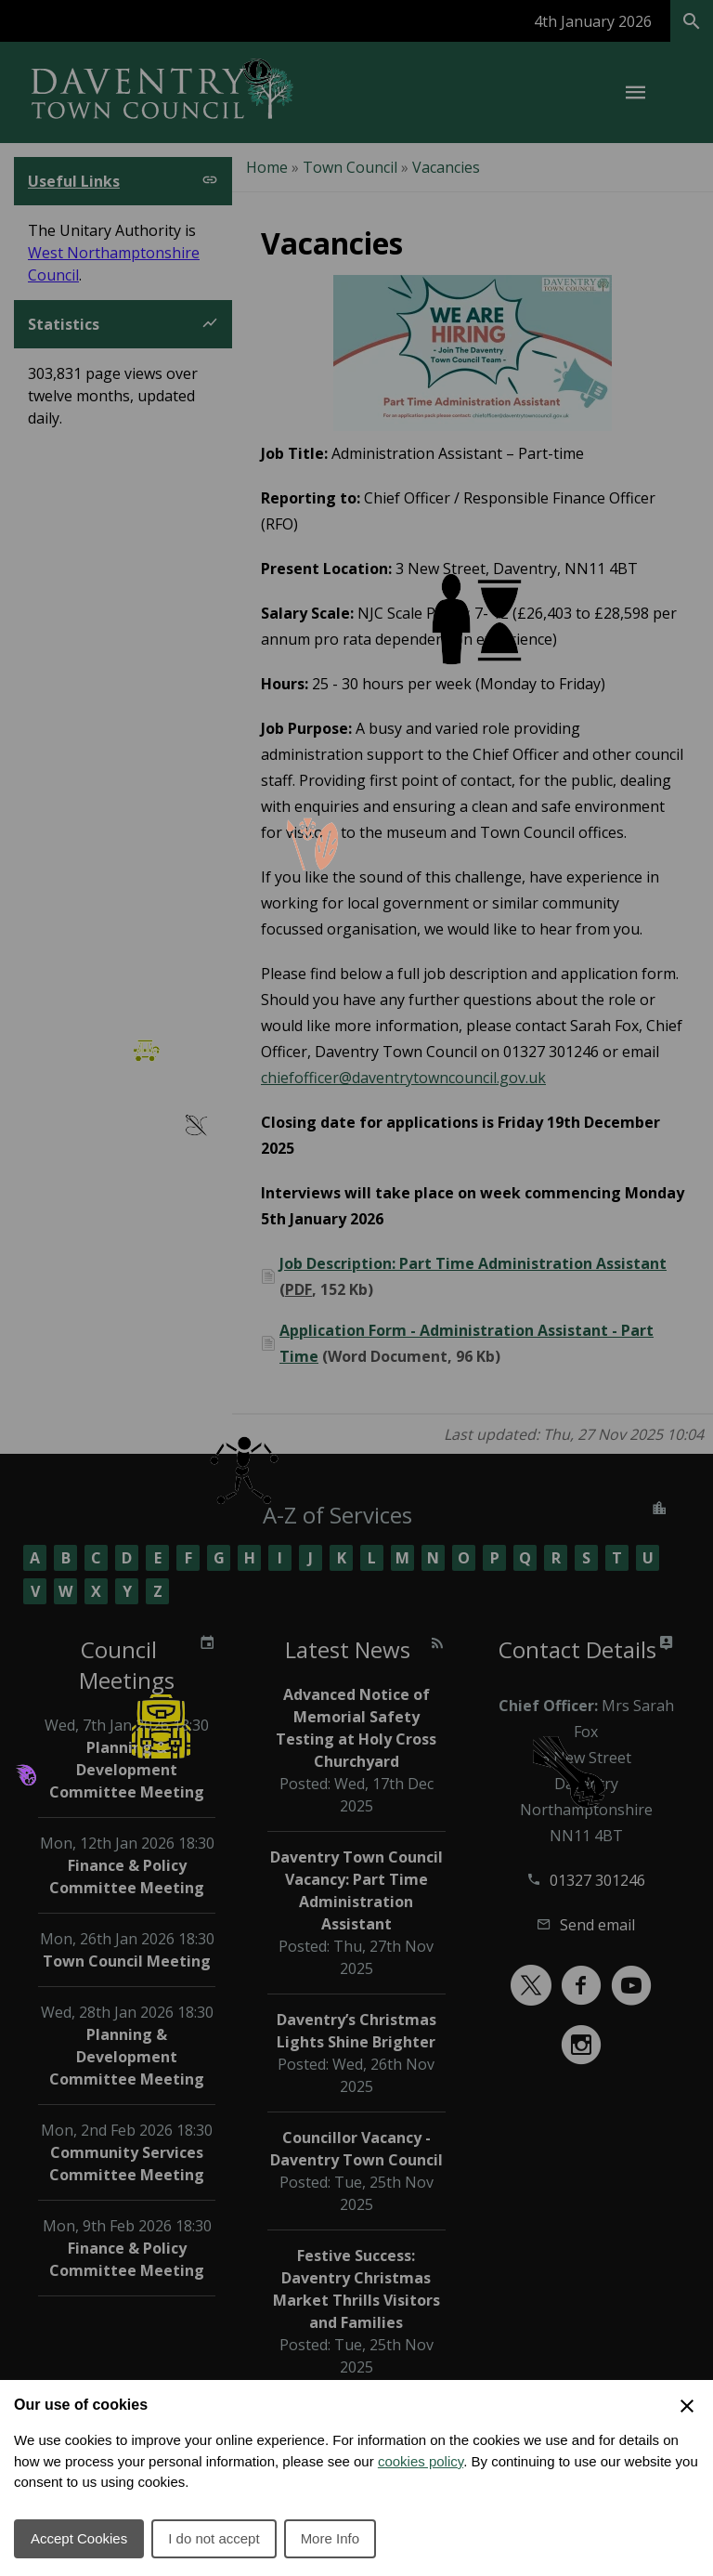 The width and height of the screenshot is (713, 2576). Describe the element at coordinates (257, 72) in the screenshot. I see `activate beast vision or predator sense mode` at that location.